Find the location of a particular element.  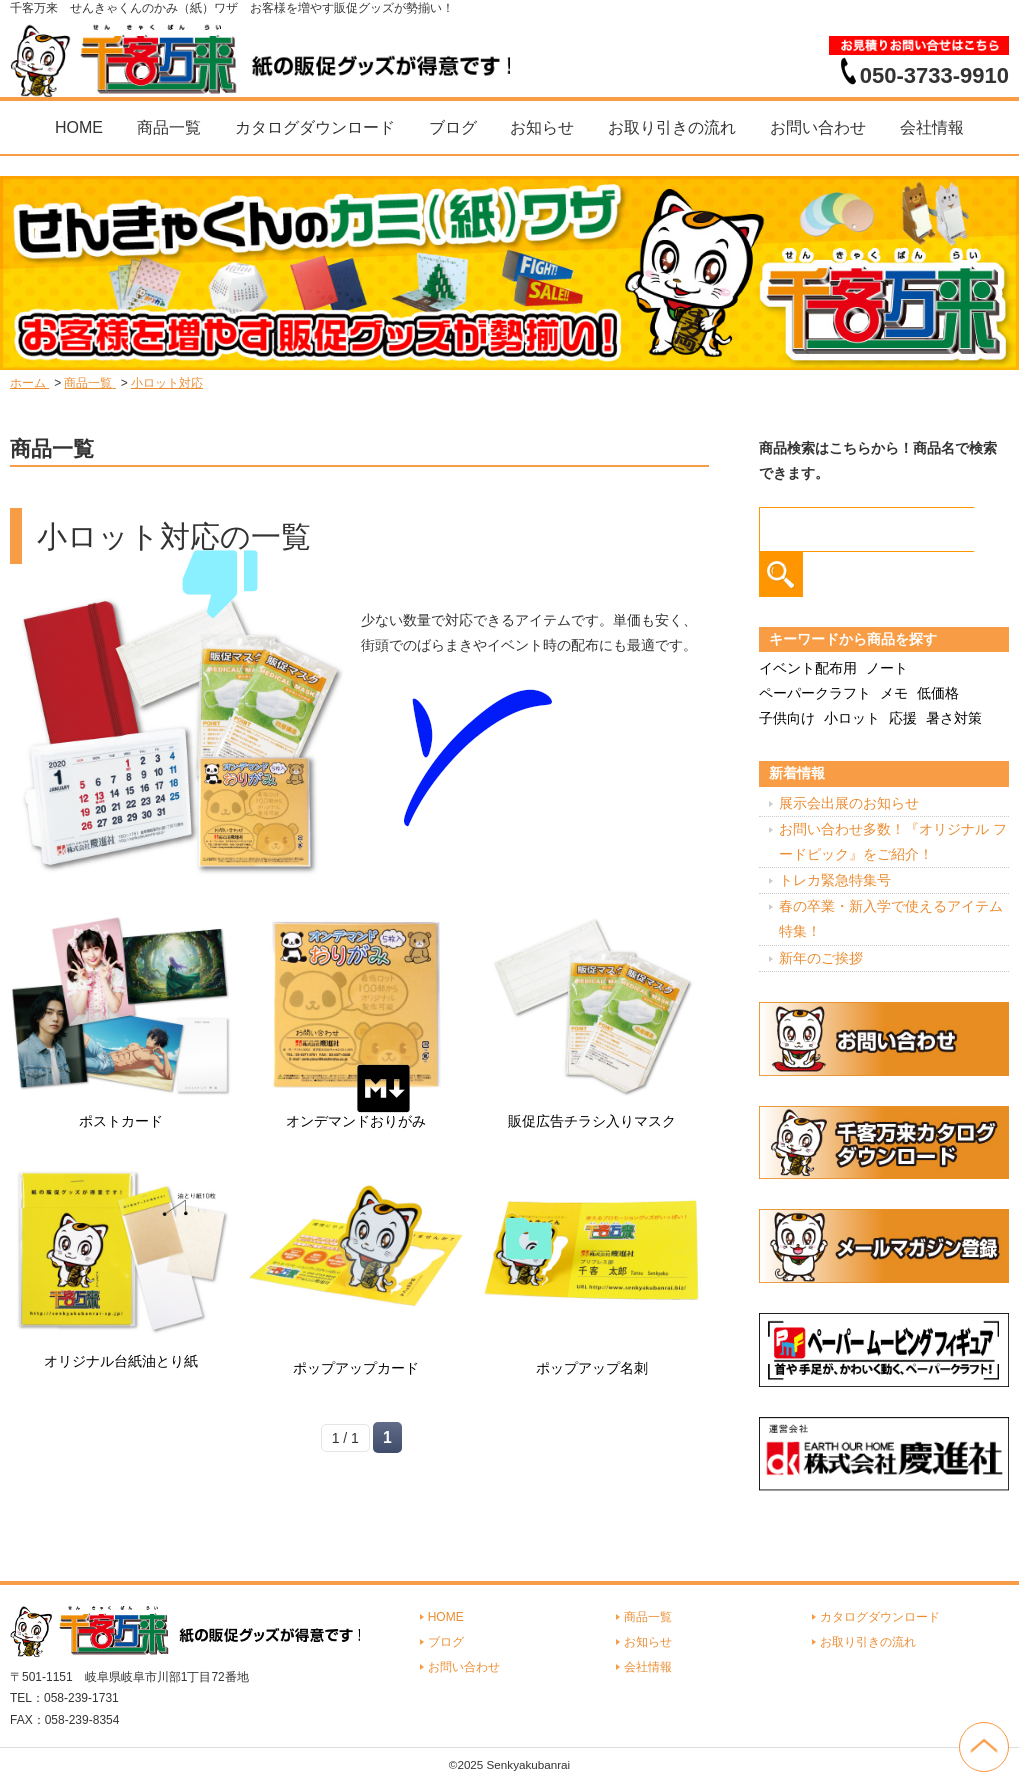

open folder containing charts or analytics is located at coordinates (528, 1238).